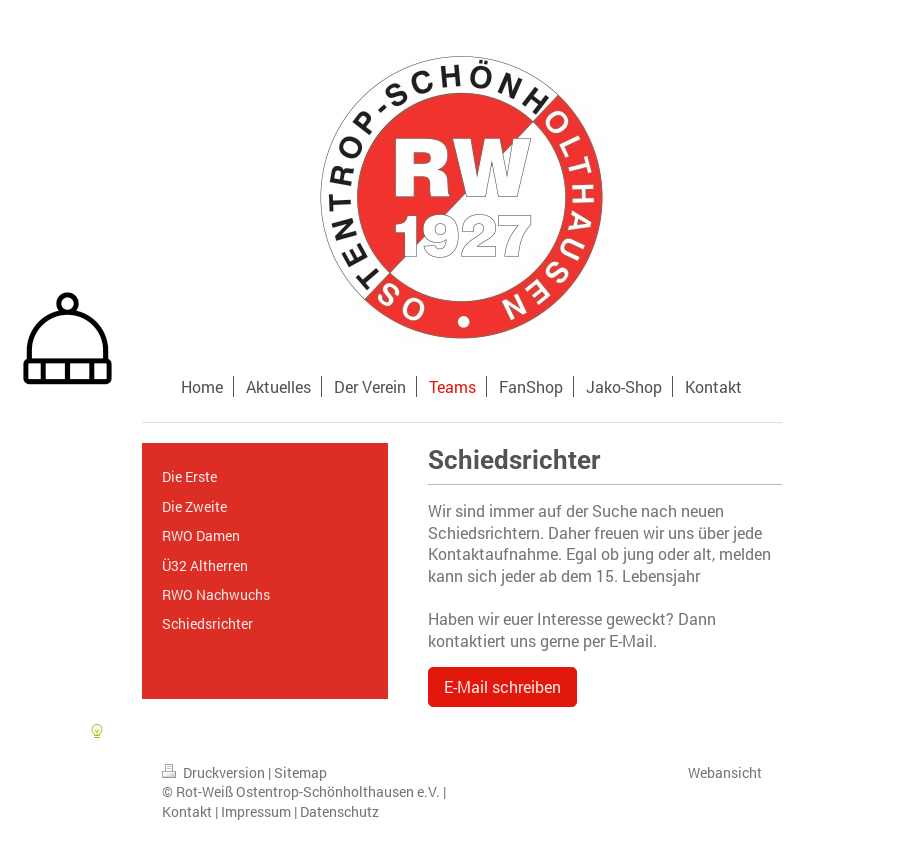  Describe the element at coordinates (67, 343) in the screenshot. I see `browse winter apparel or accessories` at that location.